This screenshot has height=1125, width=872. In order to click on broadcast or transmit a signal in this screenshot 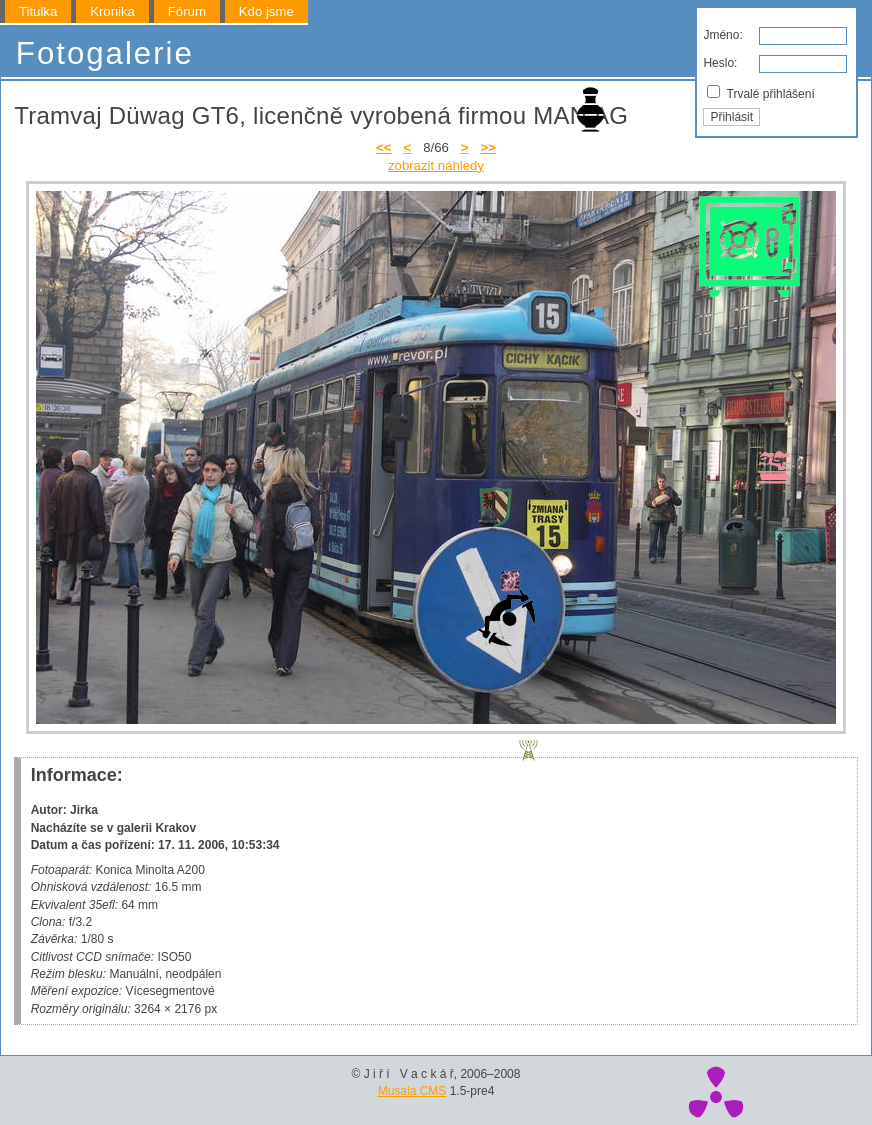, I will do `click(528, 750)`.